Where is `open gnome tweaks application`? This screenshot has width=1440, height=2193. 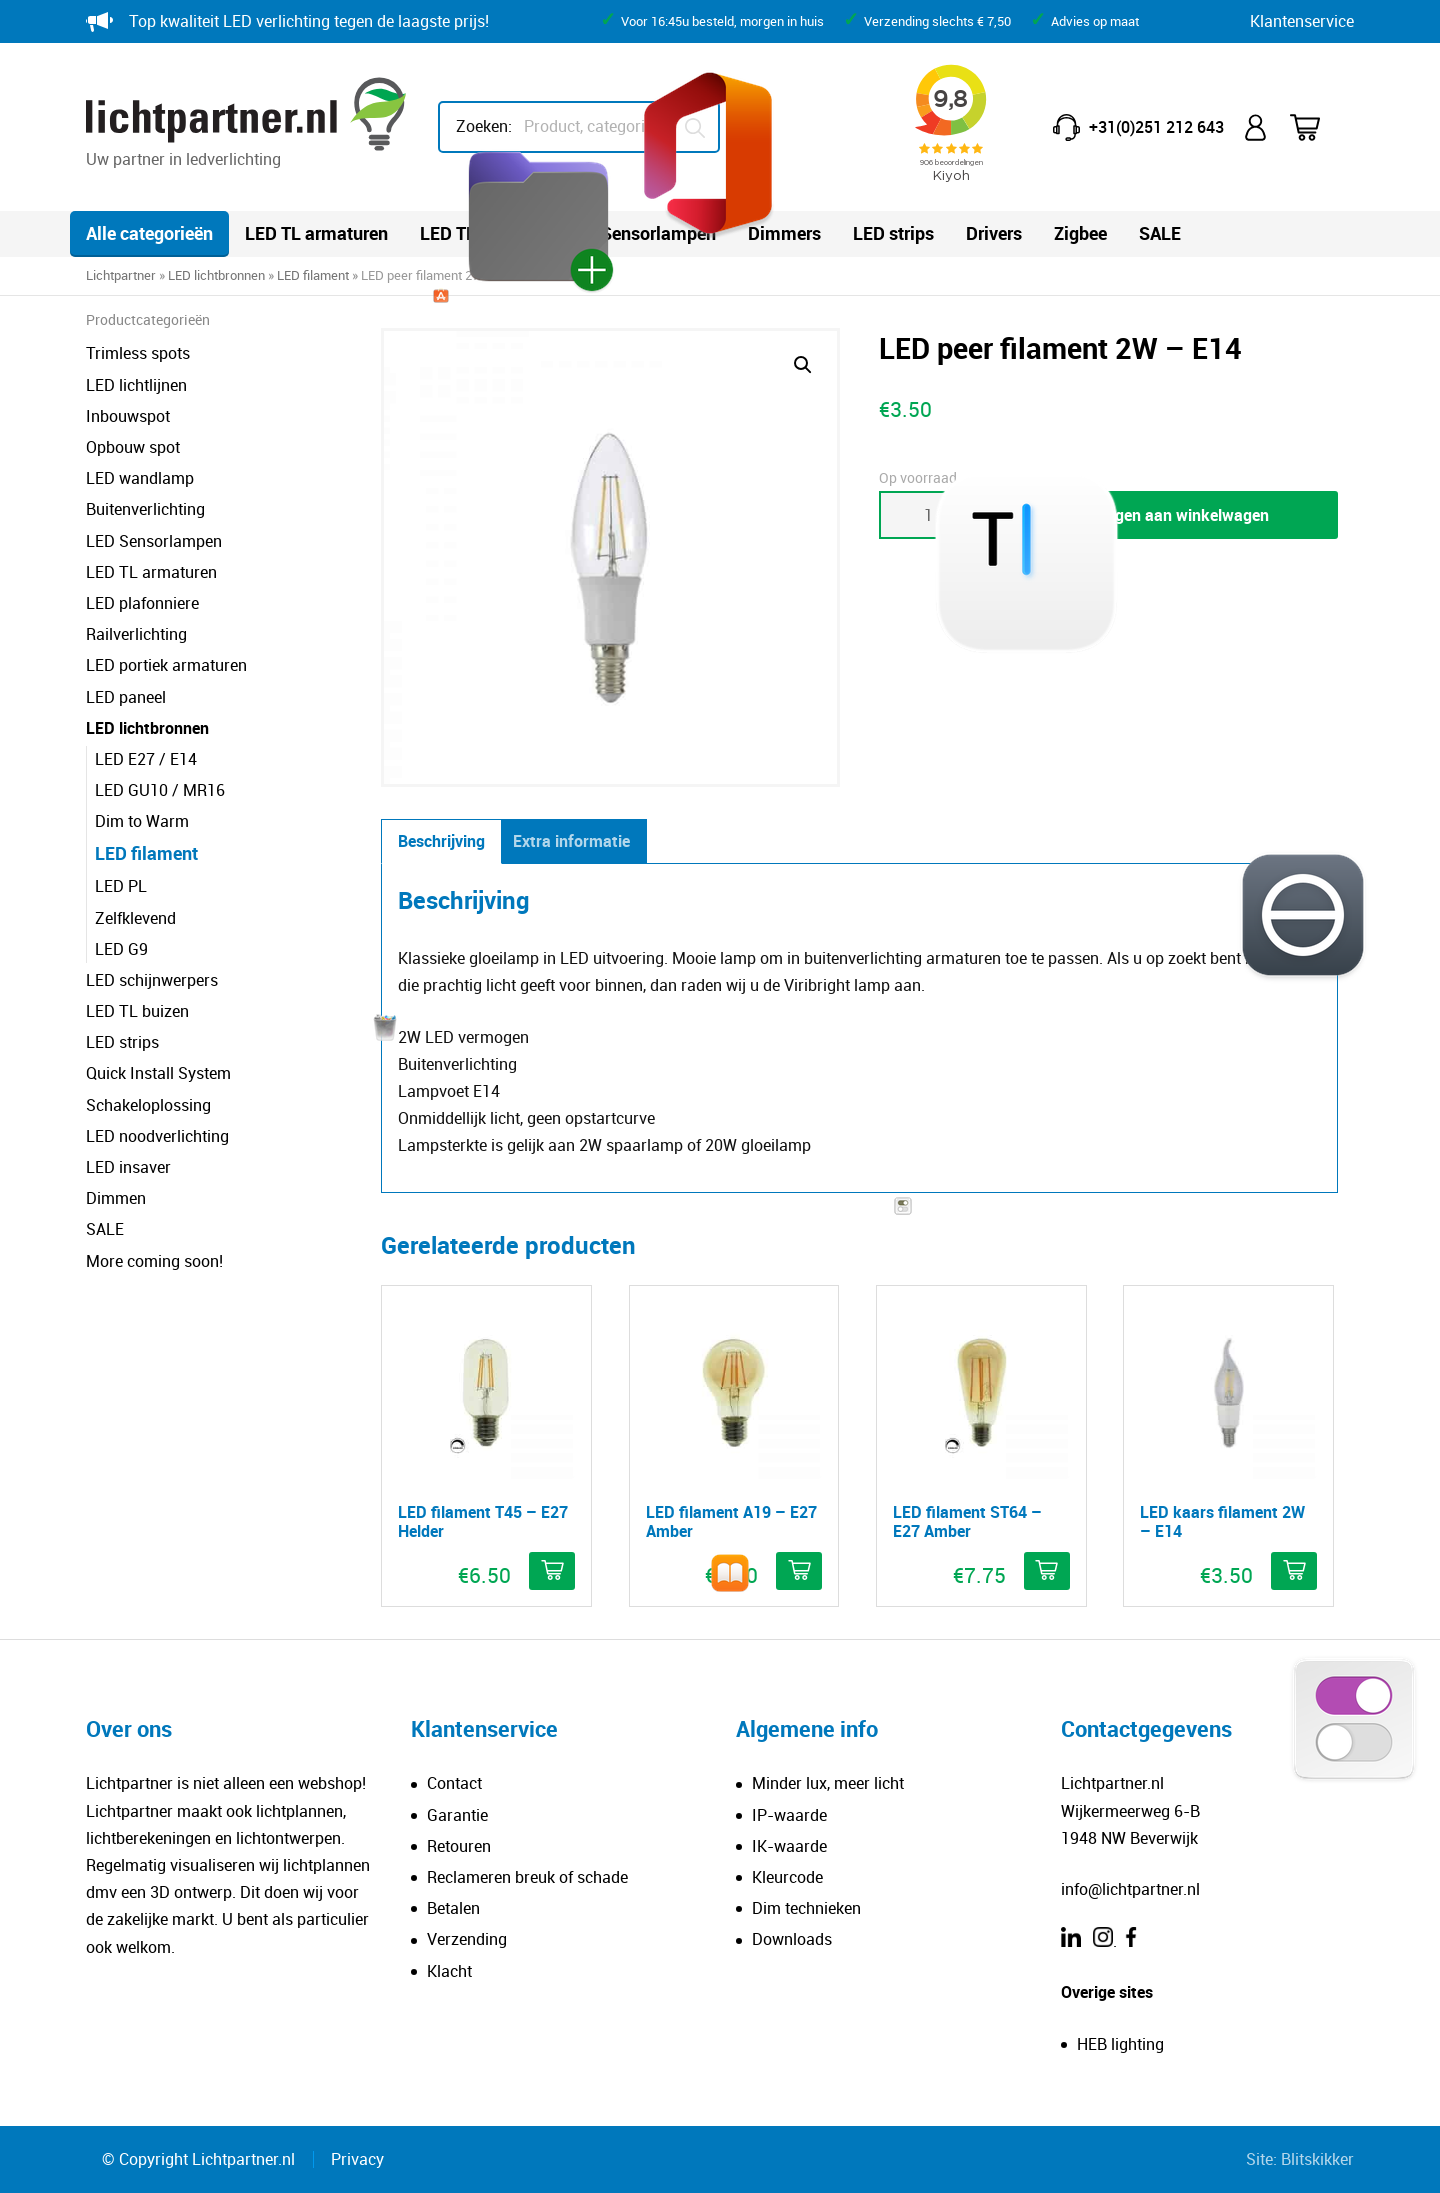
open gnome tweaks application is located at coordinates (1354, 1719).